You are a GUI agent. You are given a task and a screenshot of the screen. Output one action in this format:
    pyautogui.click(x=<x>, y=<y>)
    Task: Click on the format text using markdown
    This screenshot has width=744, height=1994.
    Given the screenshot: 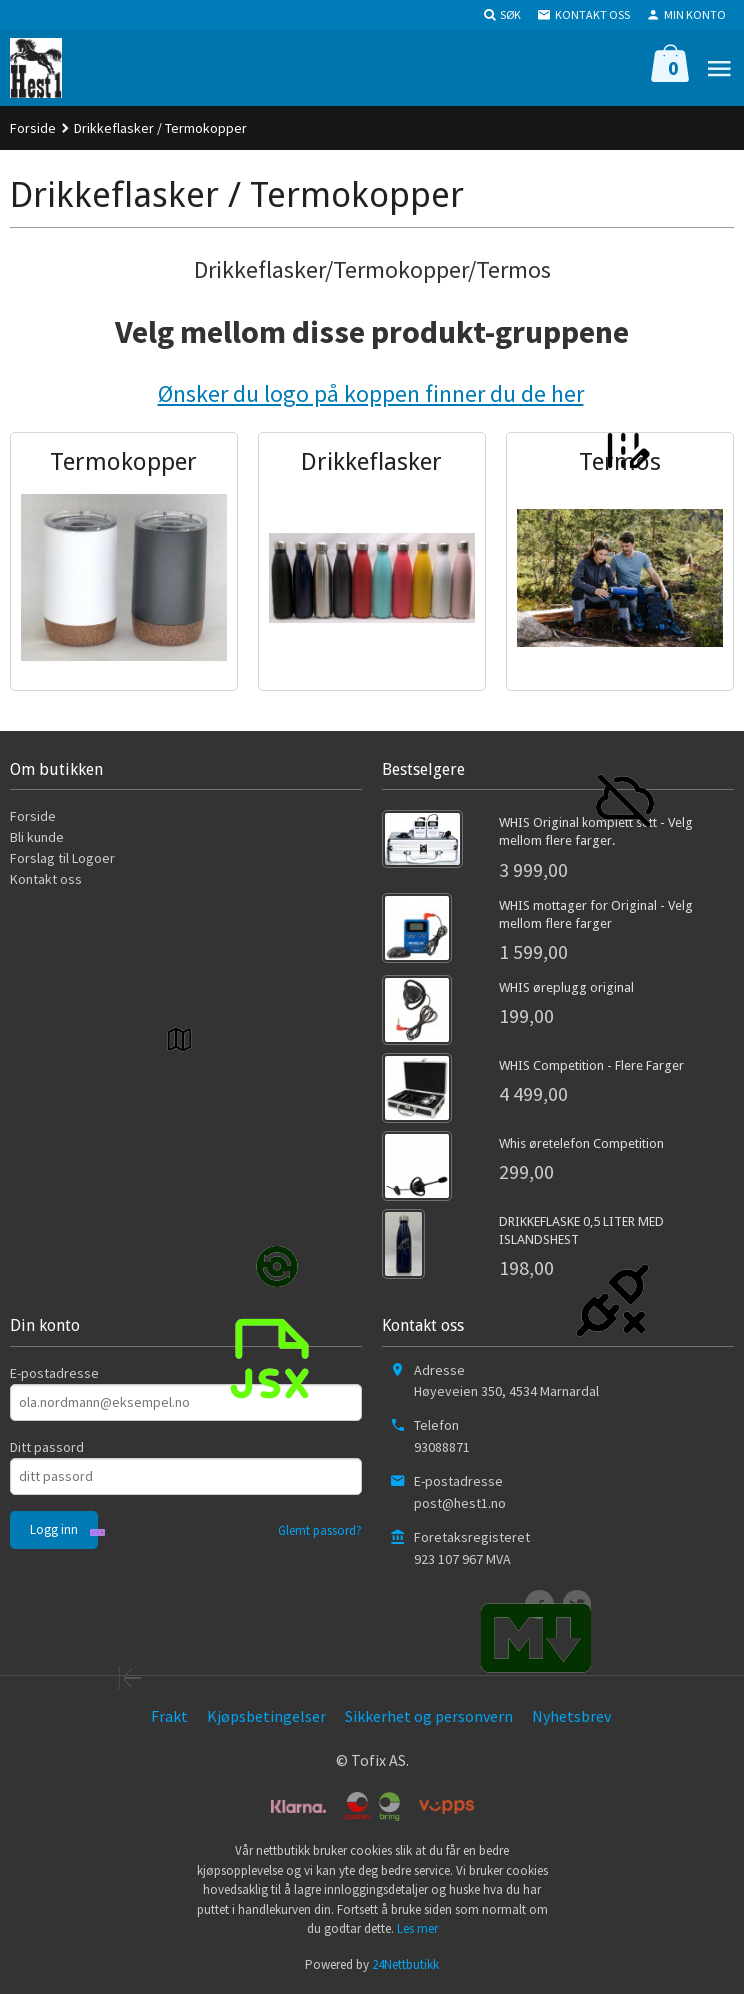 What is the action you would take?
    pyautogui.click(x=536, y=1638)
    